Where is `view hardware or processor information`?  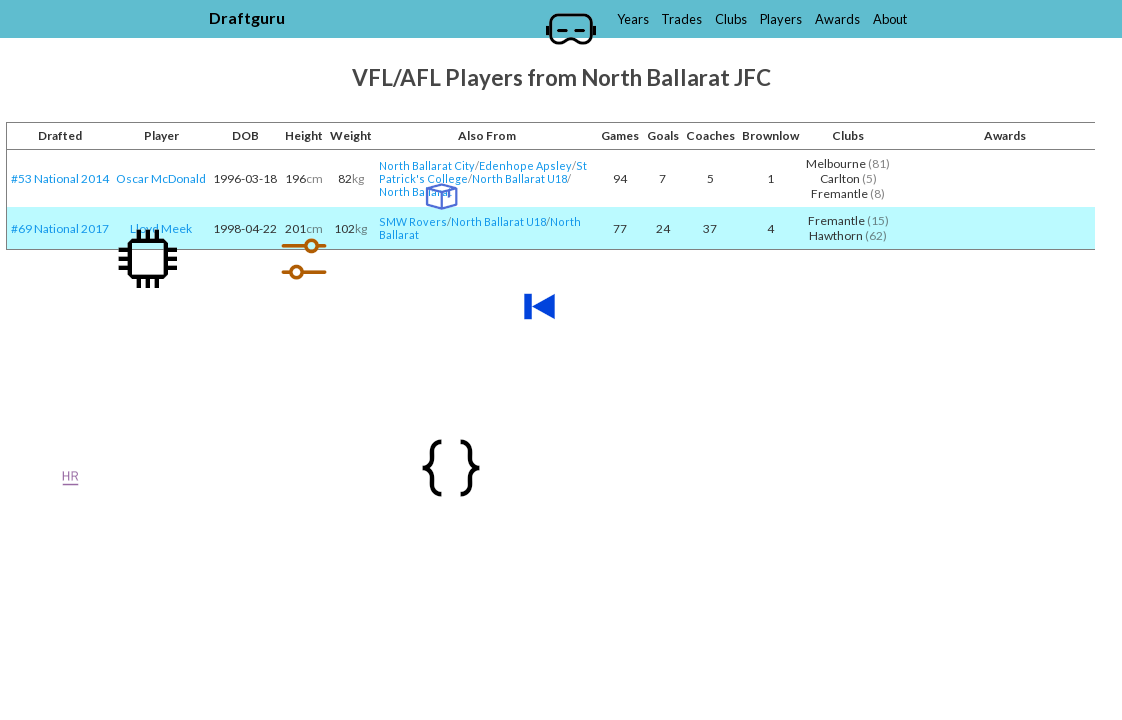 view hardware or processor information is located at coordinates (150, 261).